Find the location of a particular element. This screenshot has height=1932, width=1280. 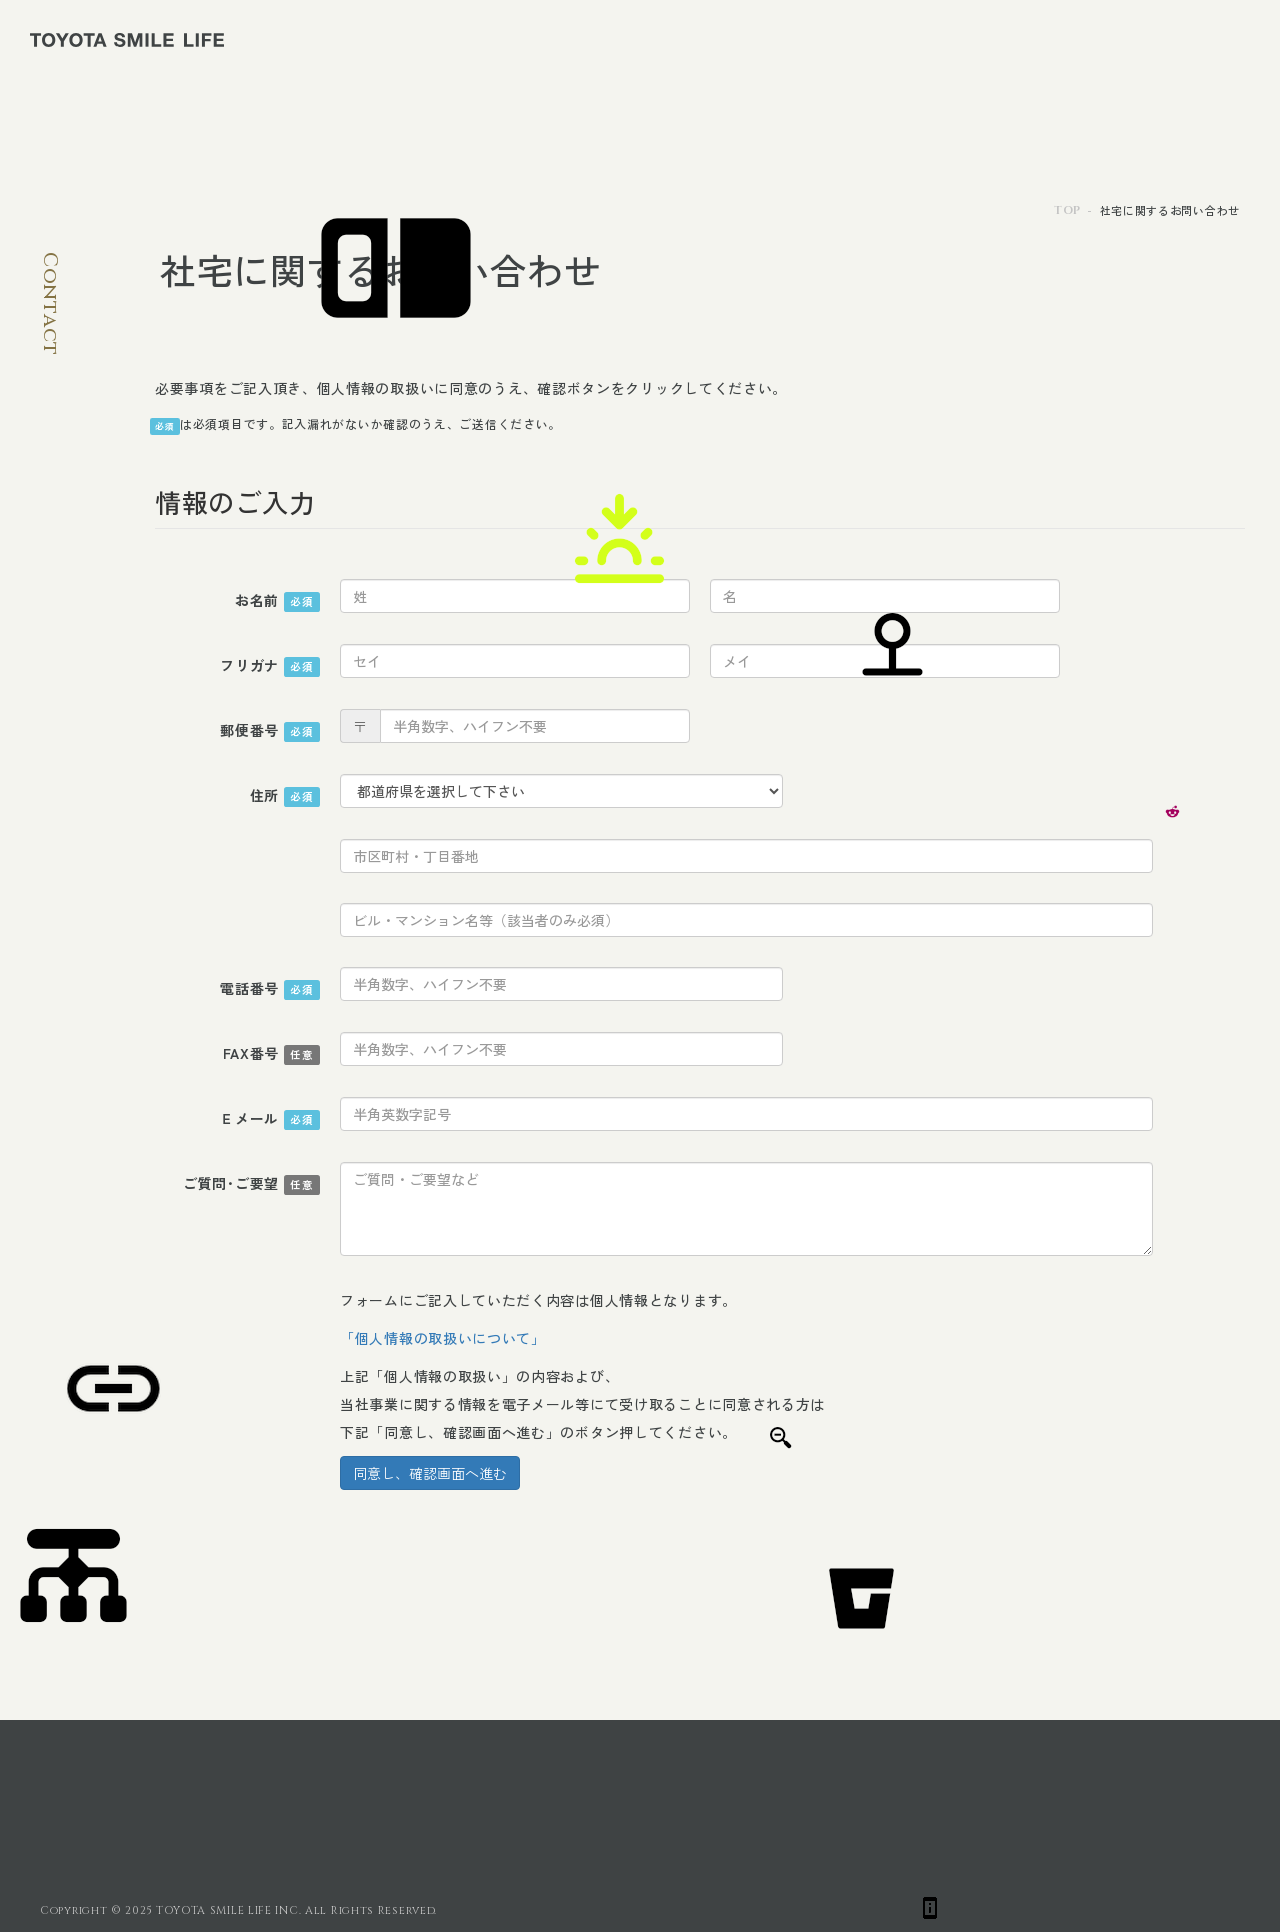

link to Bitbucket repository is located at coordinates (861, 1598).